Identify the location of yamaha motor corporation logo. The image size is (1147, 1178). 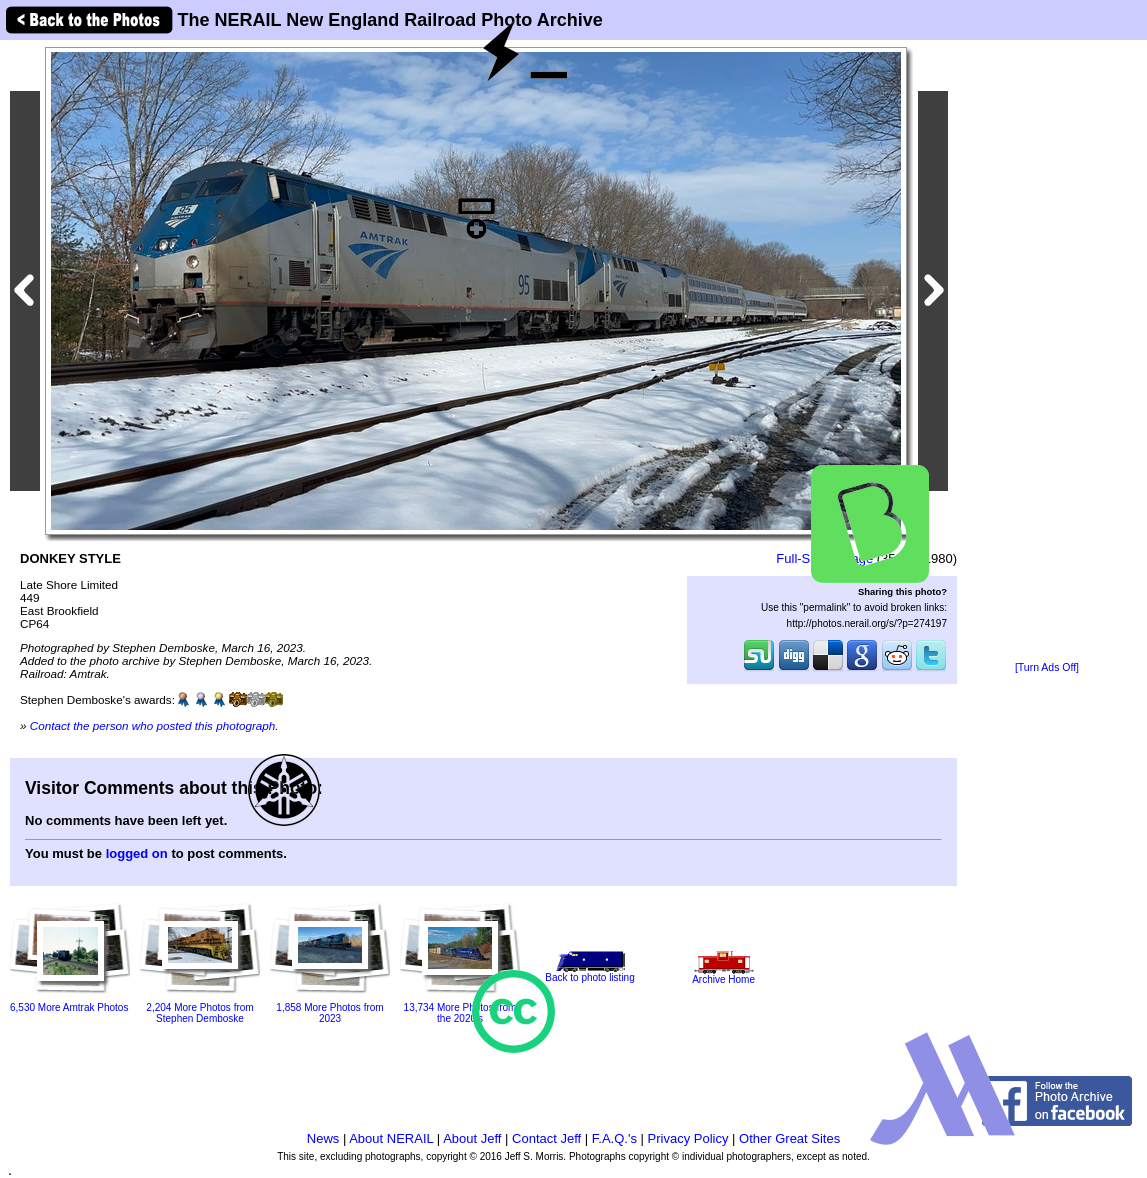
(284, 790).